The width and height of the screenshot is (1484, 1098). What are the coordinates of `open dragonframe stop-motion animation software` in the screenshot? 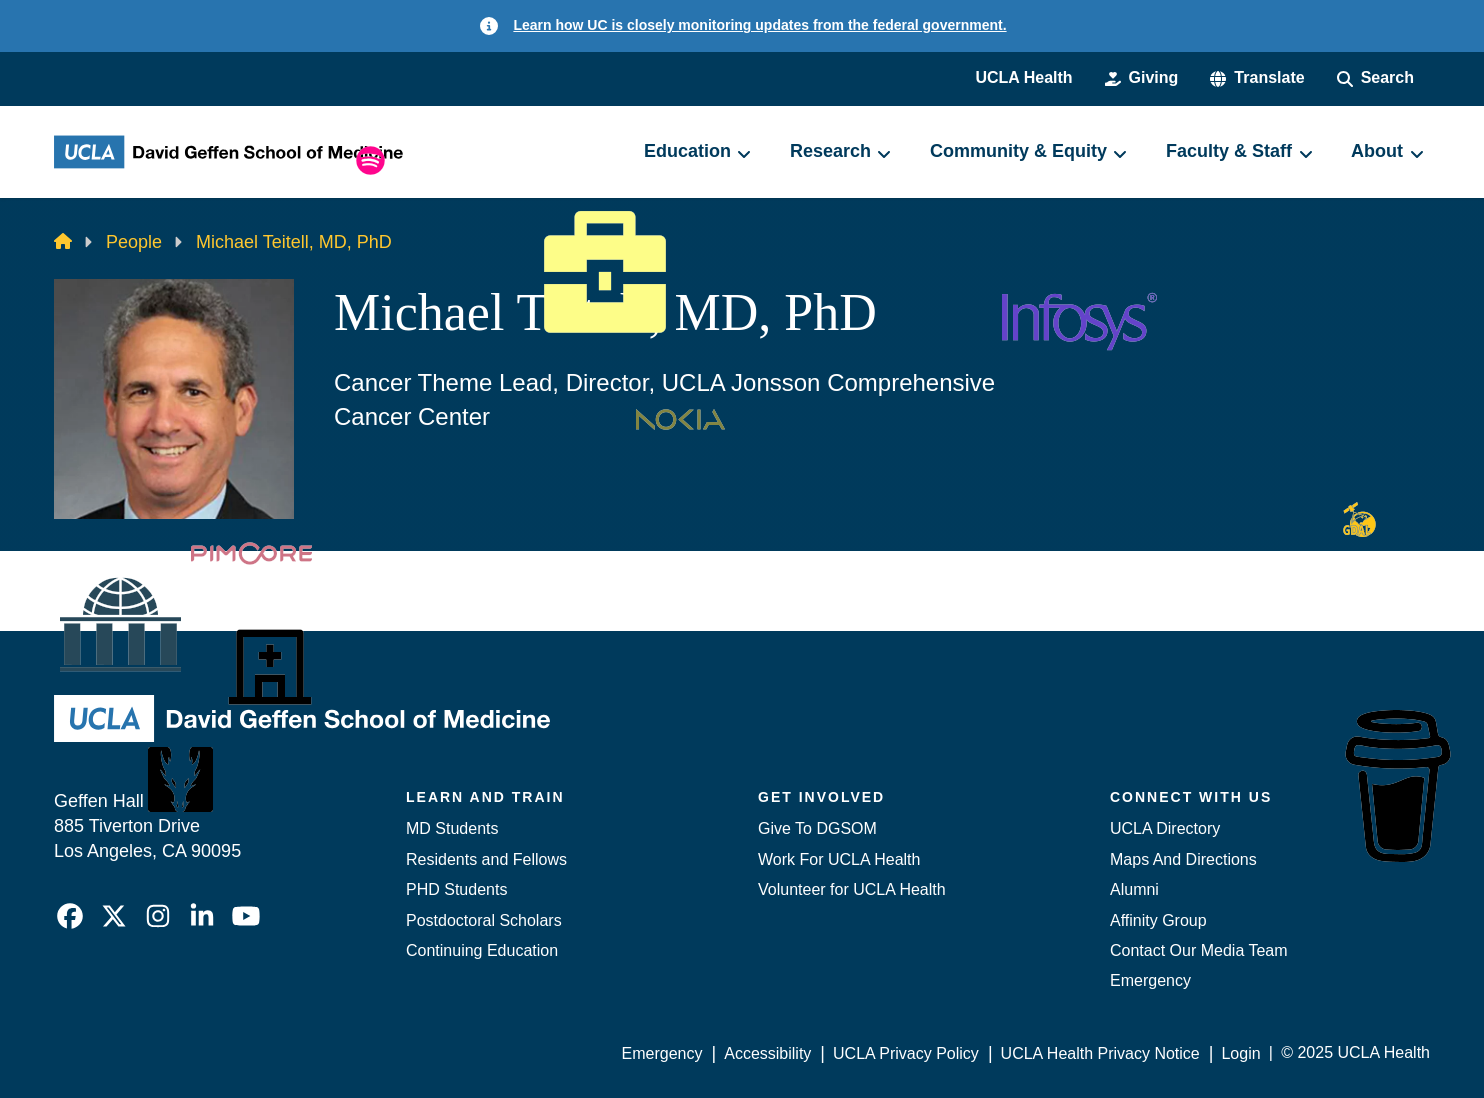 It's located at (180, 779).